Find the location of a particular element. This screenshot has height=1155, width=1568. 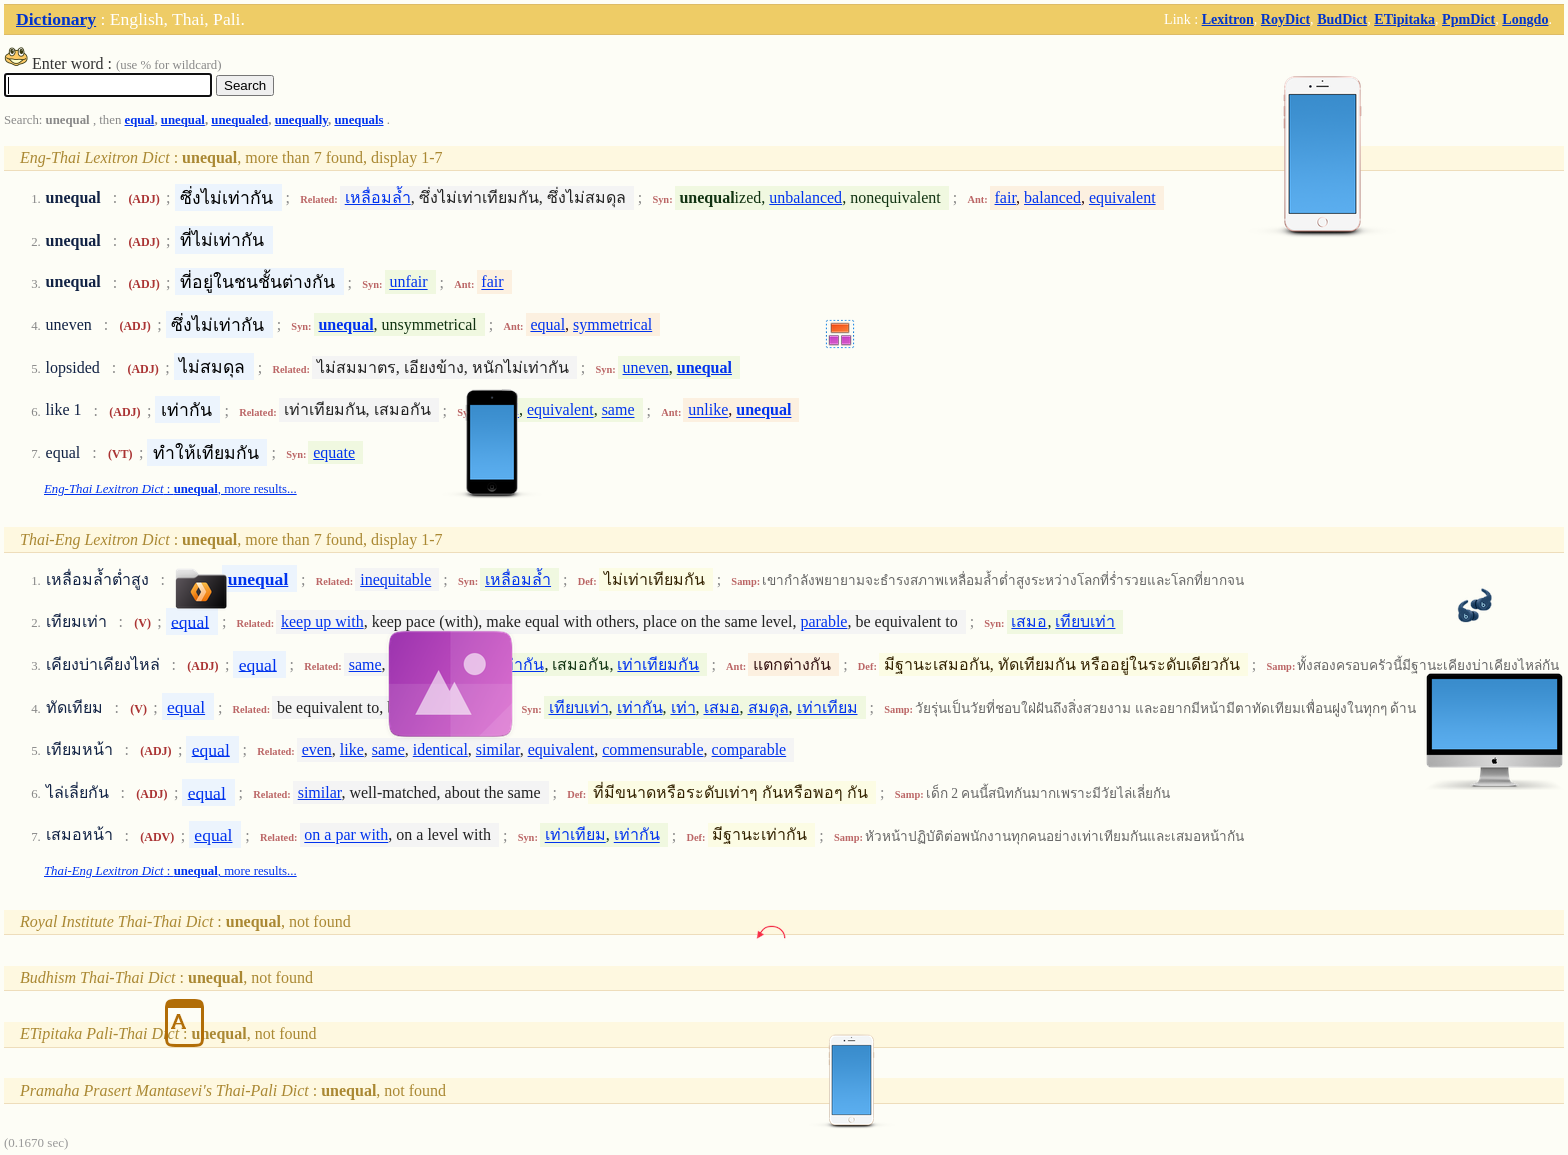

select all items in the current view is located at coordinates (840, 334).